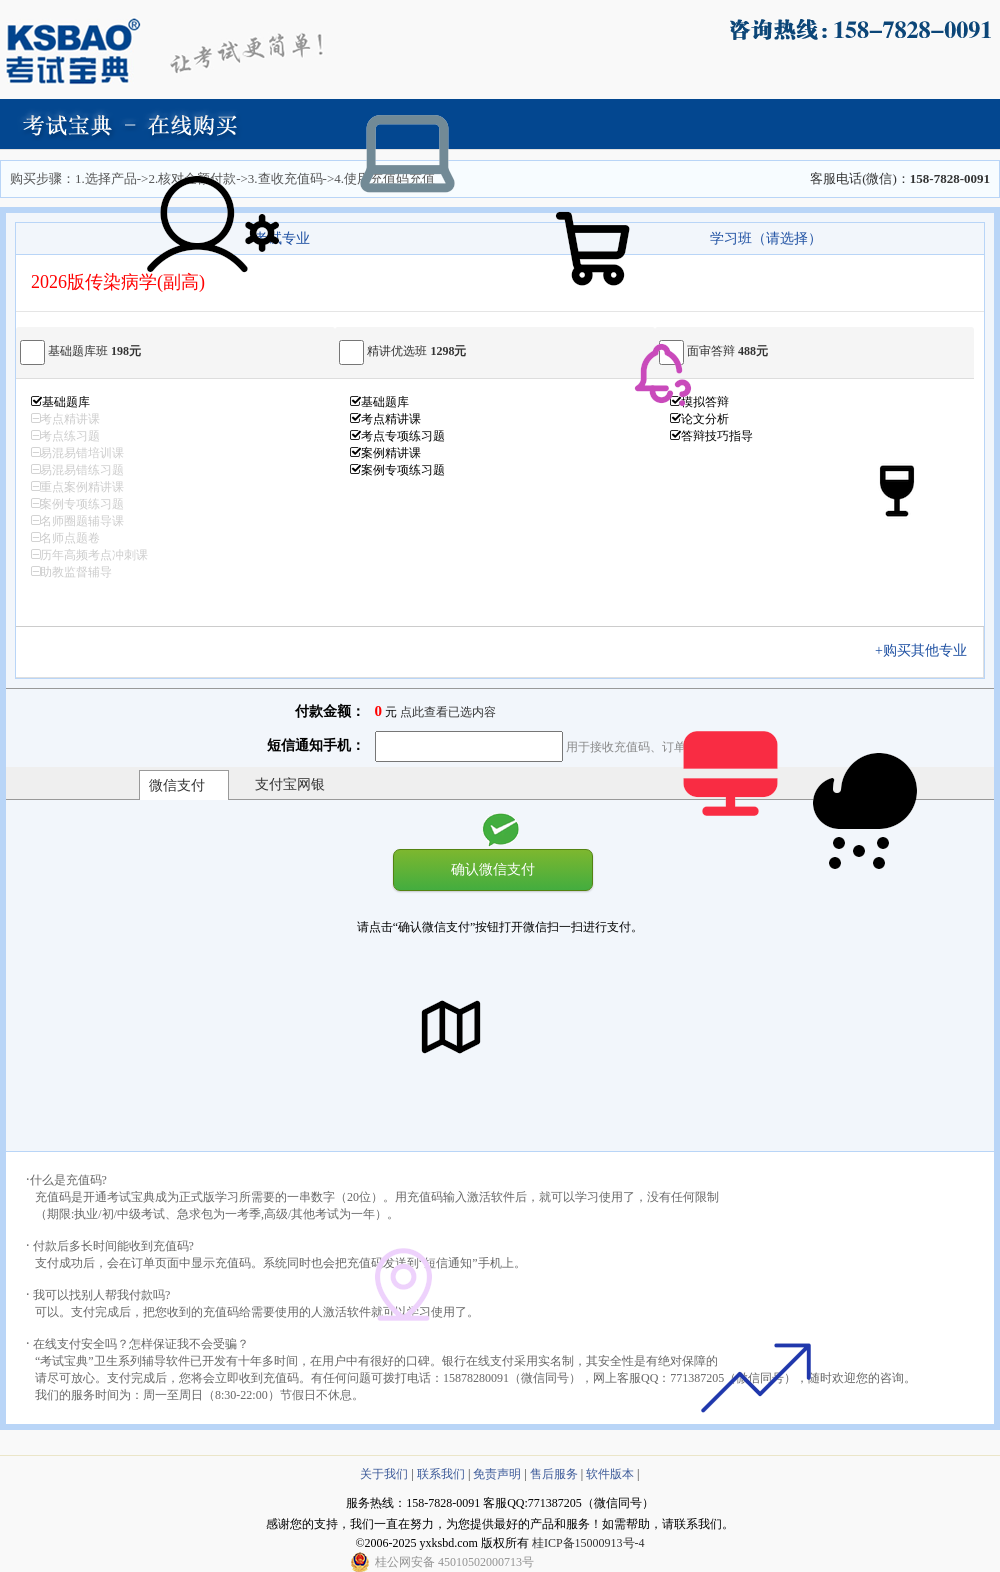  Describe the element at coordinates (407, 151) in the screenshot. I see `switch to desktop view` at that location.